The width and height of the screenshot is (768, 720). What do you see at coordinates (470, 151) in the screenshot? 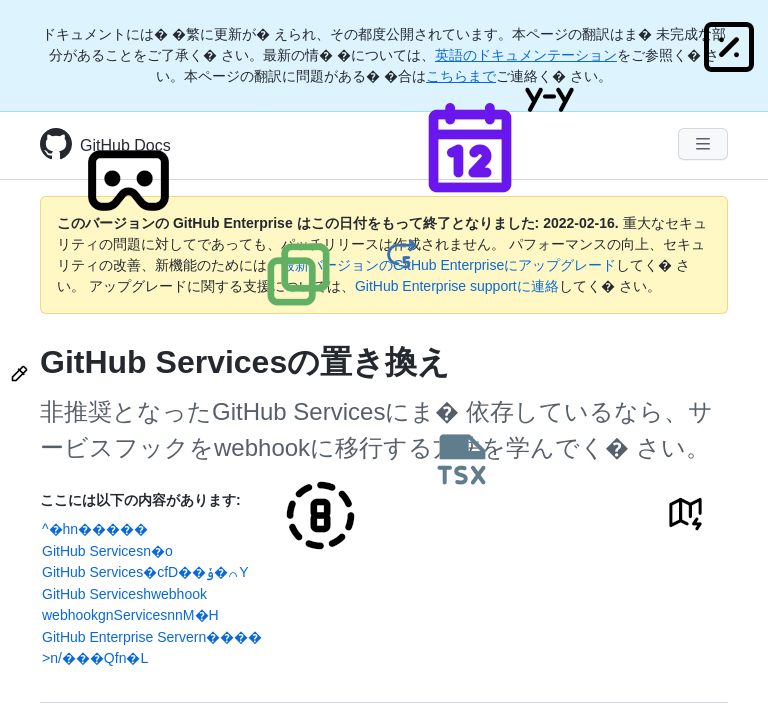
I see `view calendar or scheduled events` at bounding box center [470, 151].